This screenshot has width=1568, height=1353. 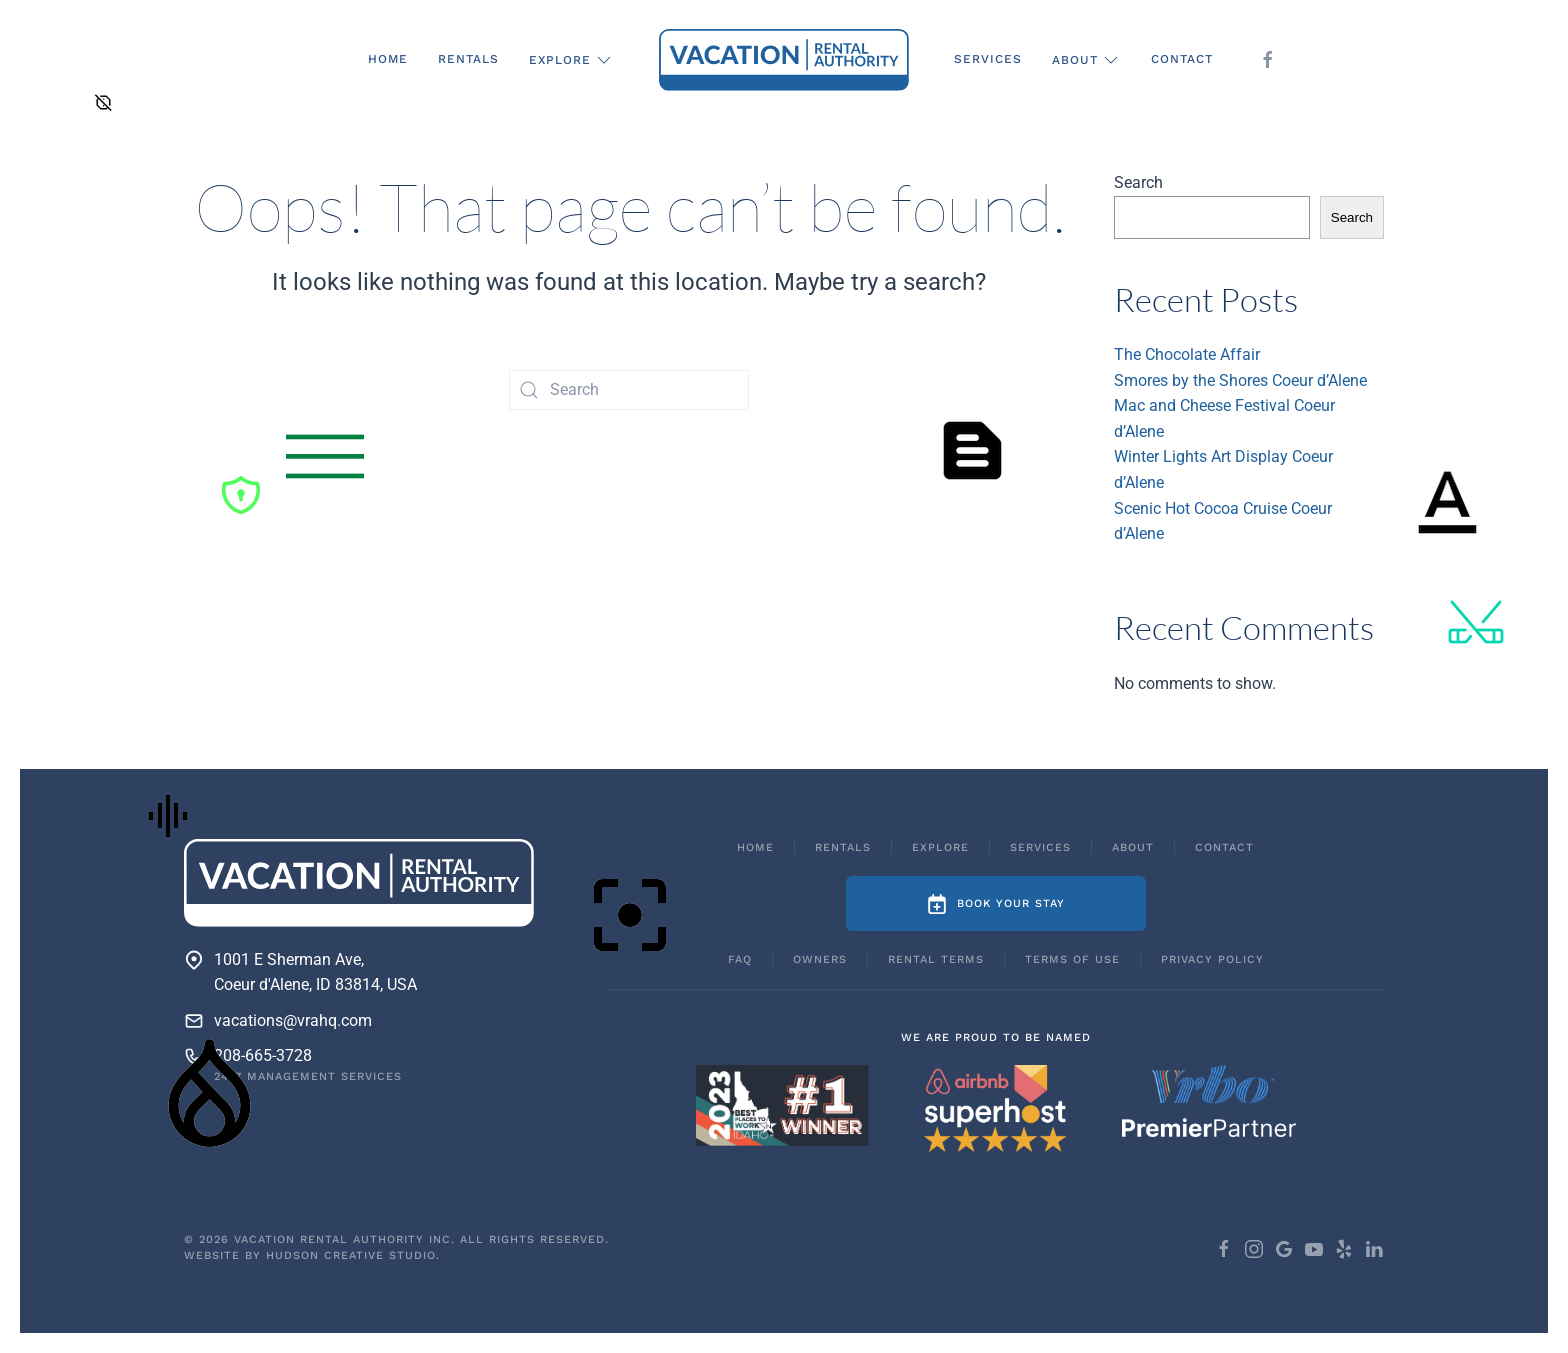 What do you see at coordinates (241, 495) in the screenshot?
I see `access security or privacy settings` at bounding box center [241, 495].